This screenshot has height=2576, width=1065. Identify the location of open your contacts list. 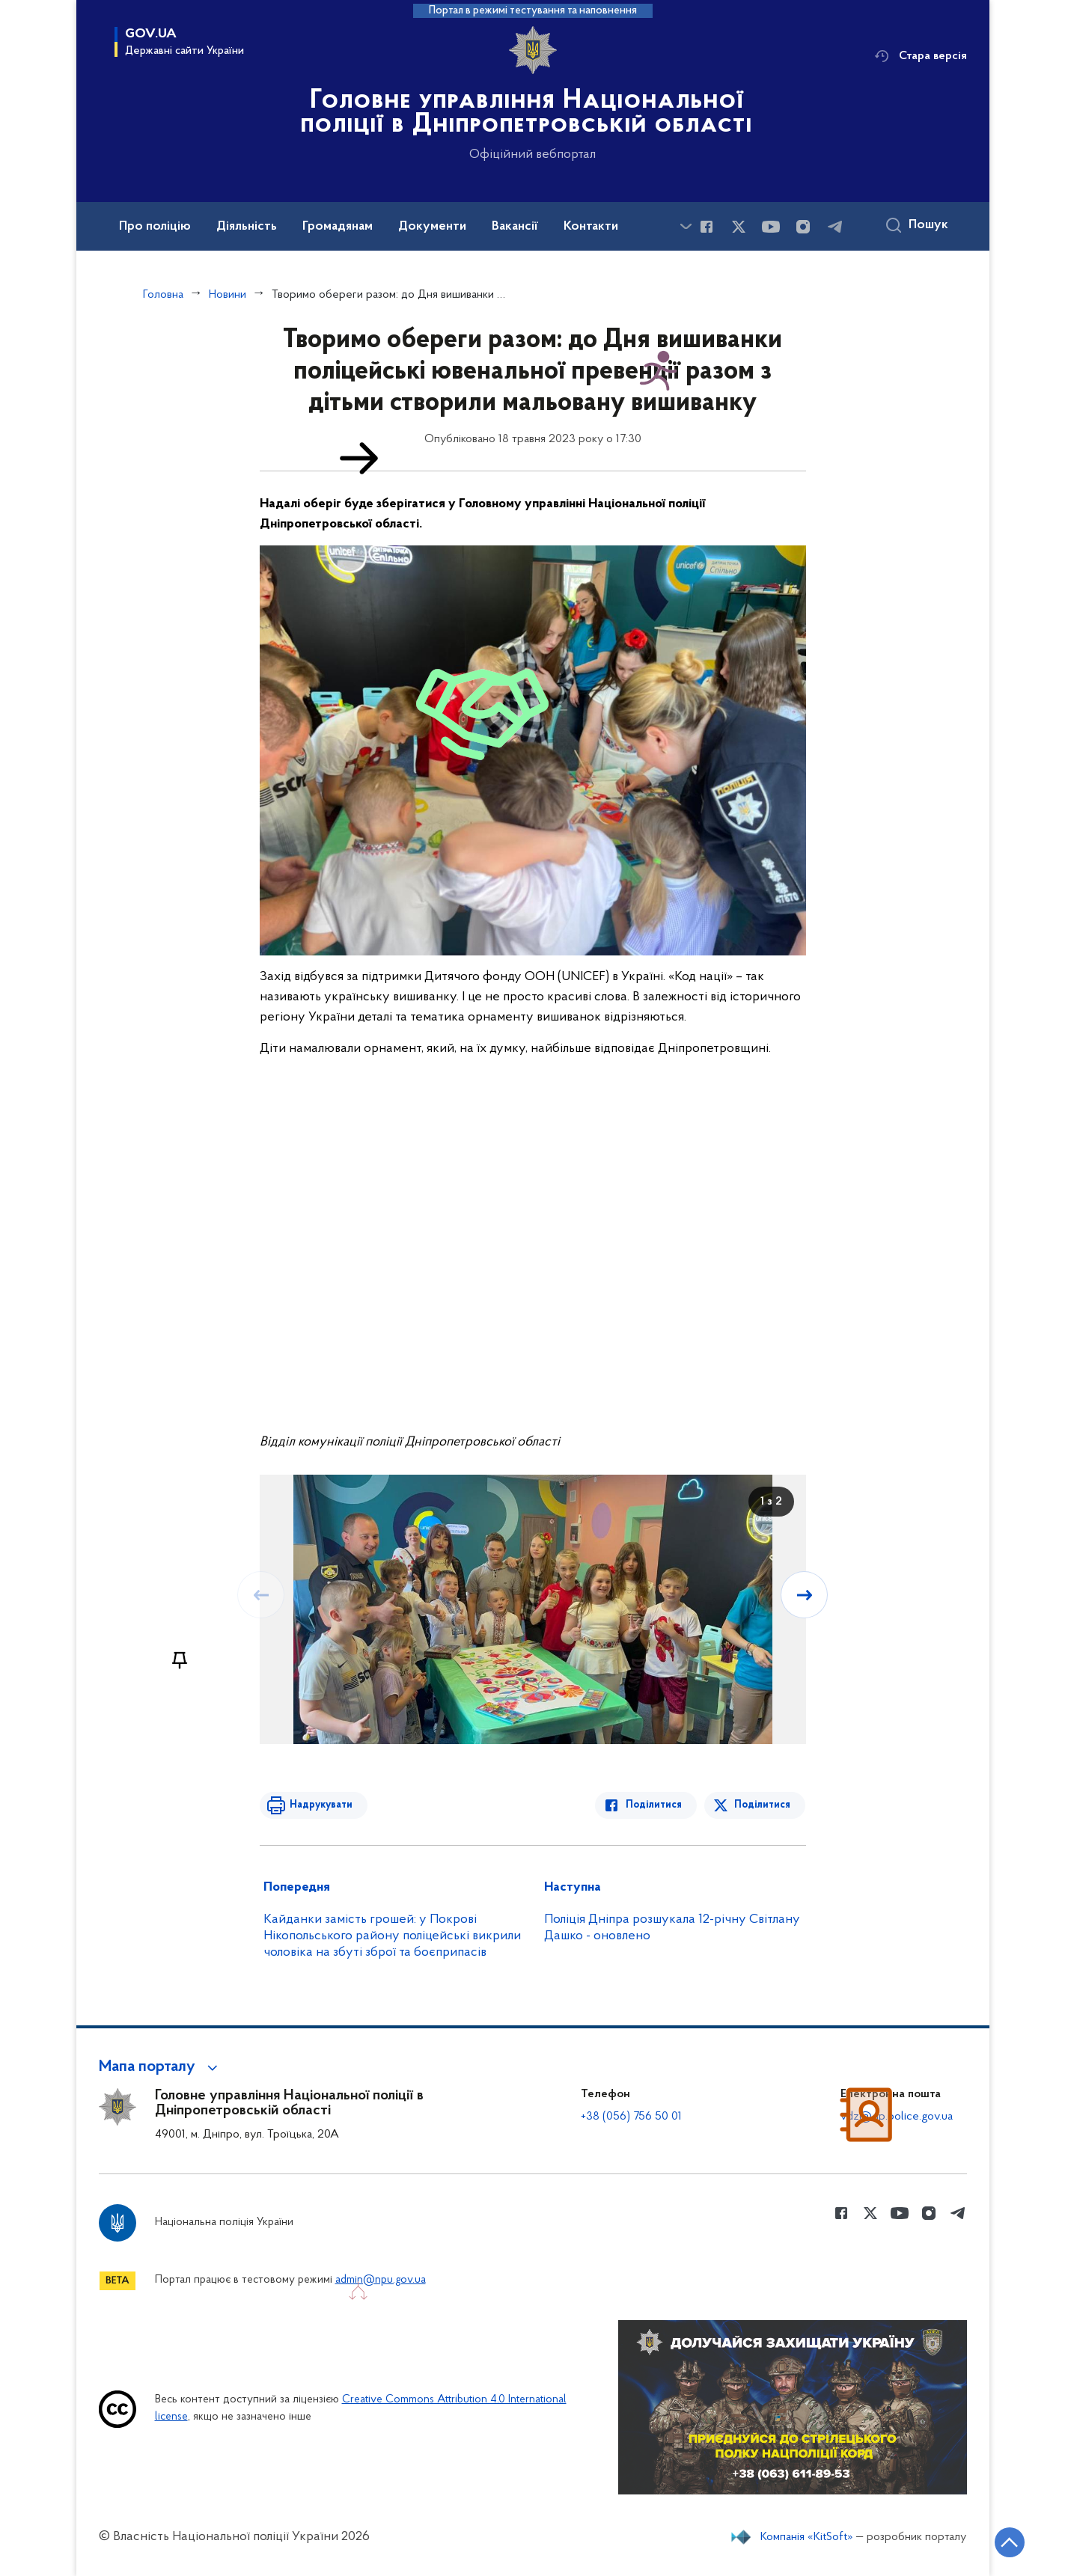
(867, 2114).